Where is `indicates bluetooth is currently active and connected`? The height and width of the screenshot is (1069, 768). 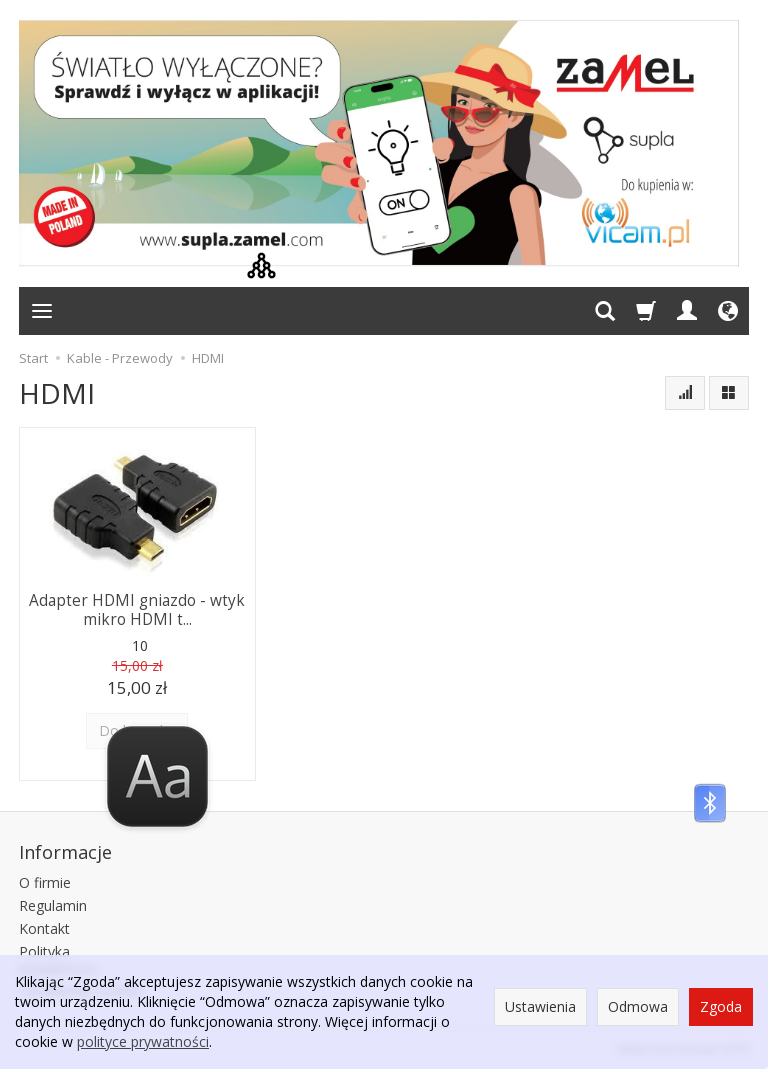 indicates bluetooth is currently active and connected is located at coordinates (710, 803).